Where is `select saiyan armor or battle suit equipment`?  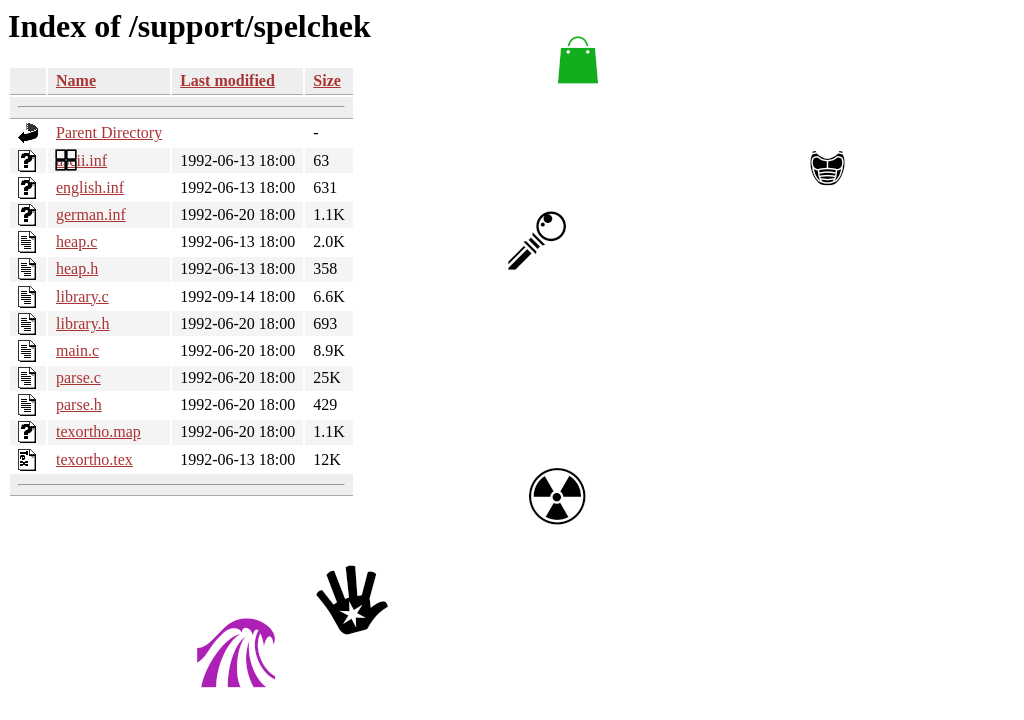 select saiyan armor or battle suit equipment is located at coordinates (827, 167).